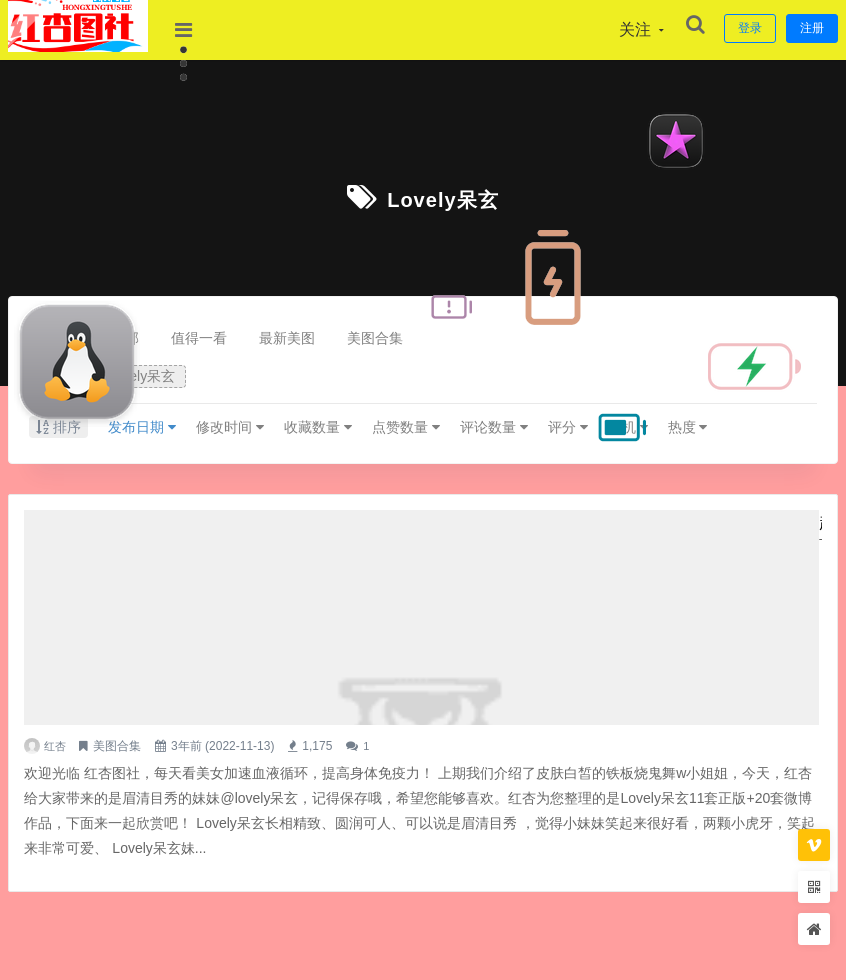  Describe the element at coordinates (621, 427) in the screenshot. I see `indicates battery is at high charge level` at that location.